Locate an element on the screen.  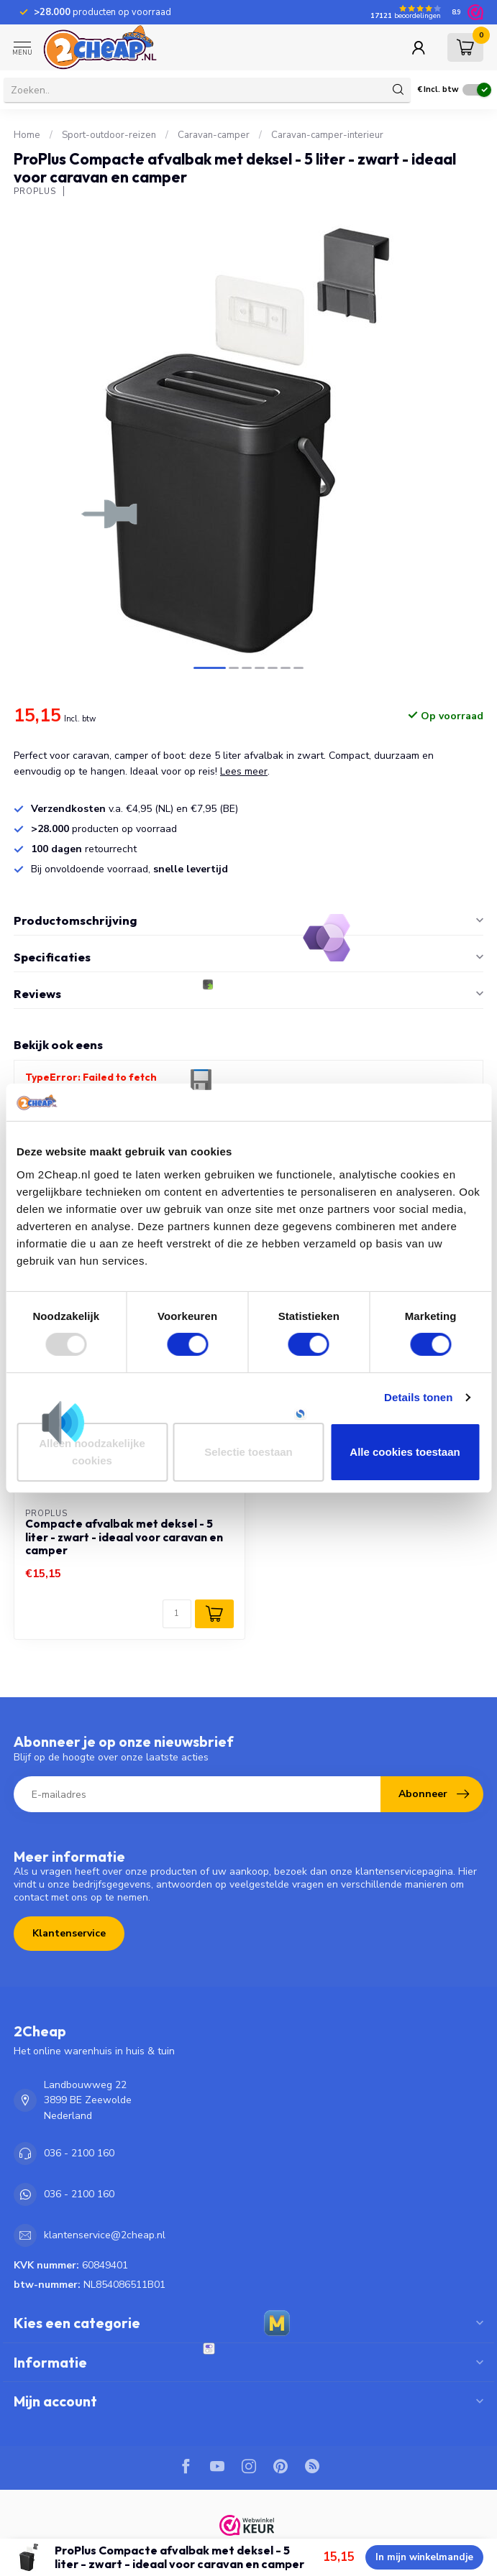
open the microsoft store app is located at coordinates (327, 938).